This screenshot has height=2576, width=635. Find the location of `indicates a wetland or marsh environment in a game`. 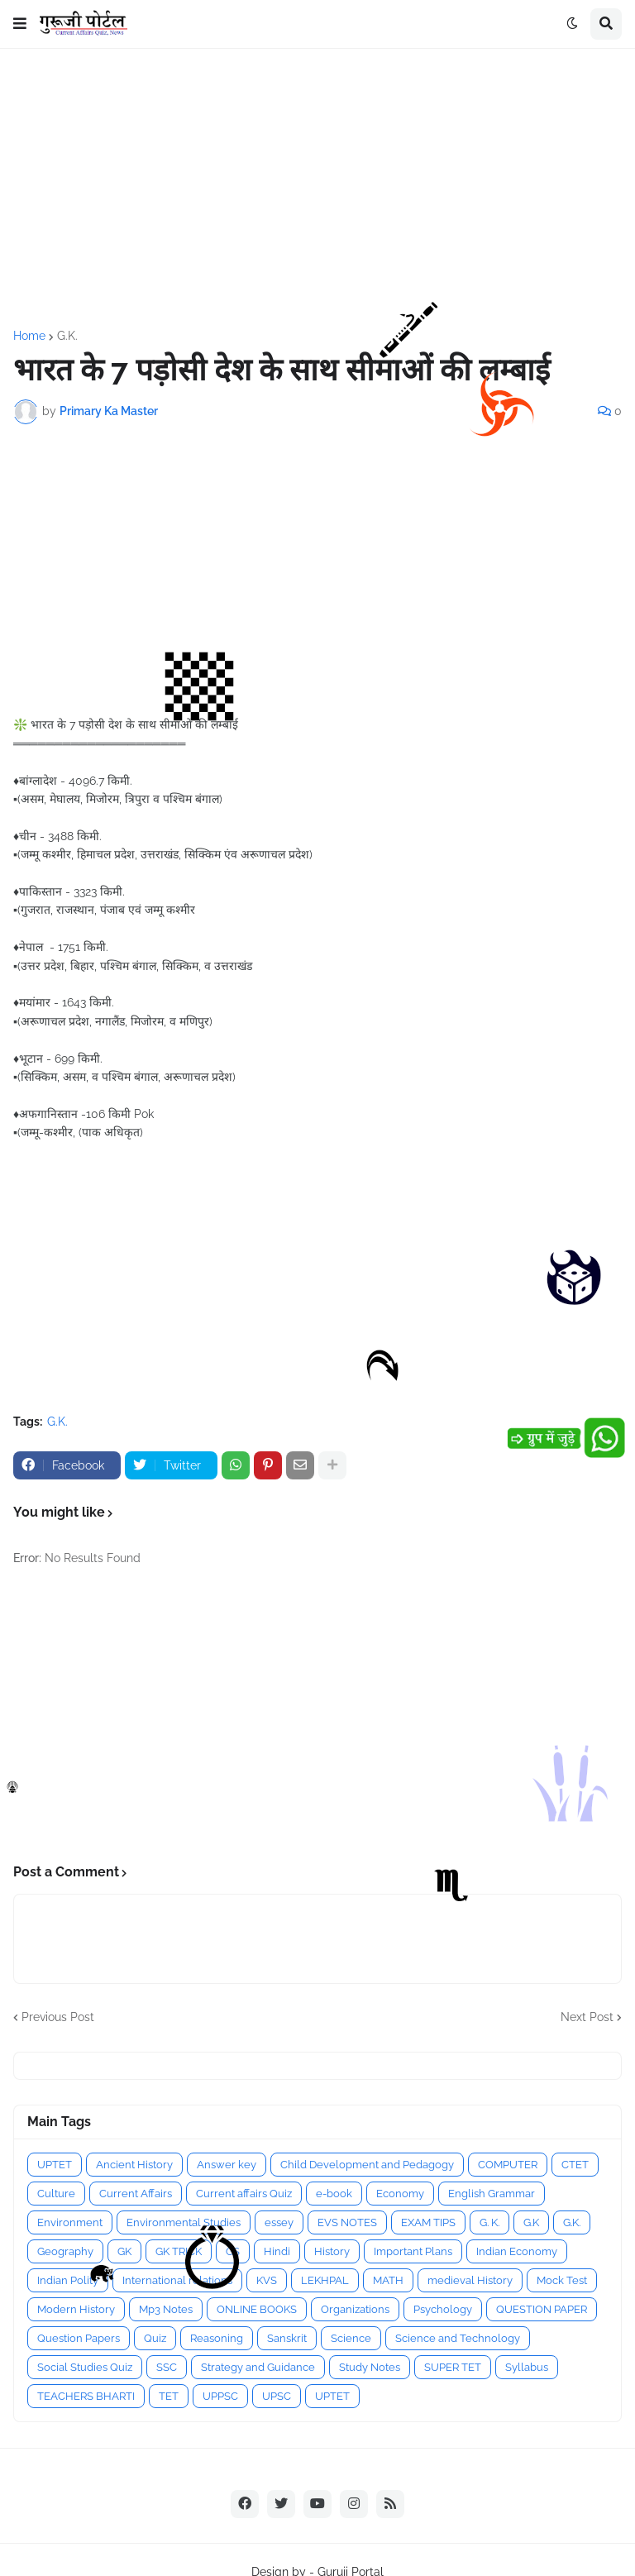

indicates a wetland or marsh environment in a game is located at coordinates (570, 1783).